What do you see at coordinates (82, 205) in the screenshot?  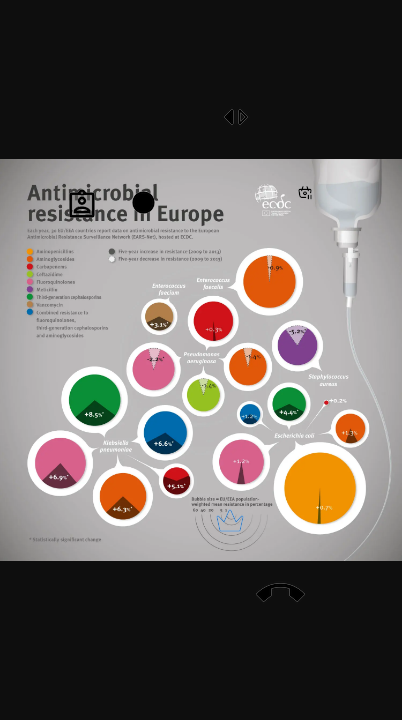 I see `view assigned personnel or contact details` at bounding box center [82, 205].